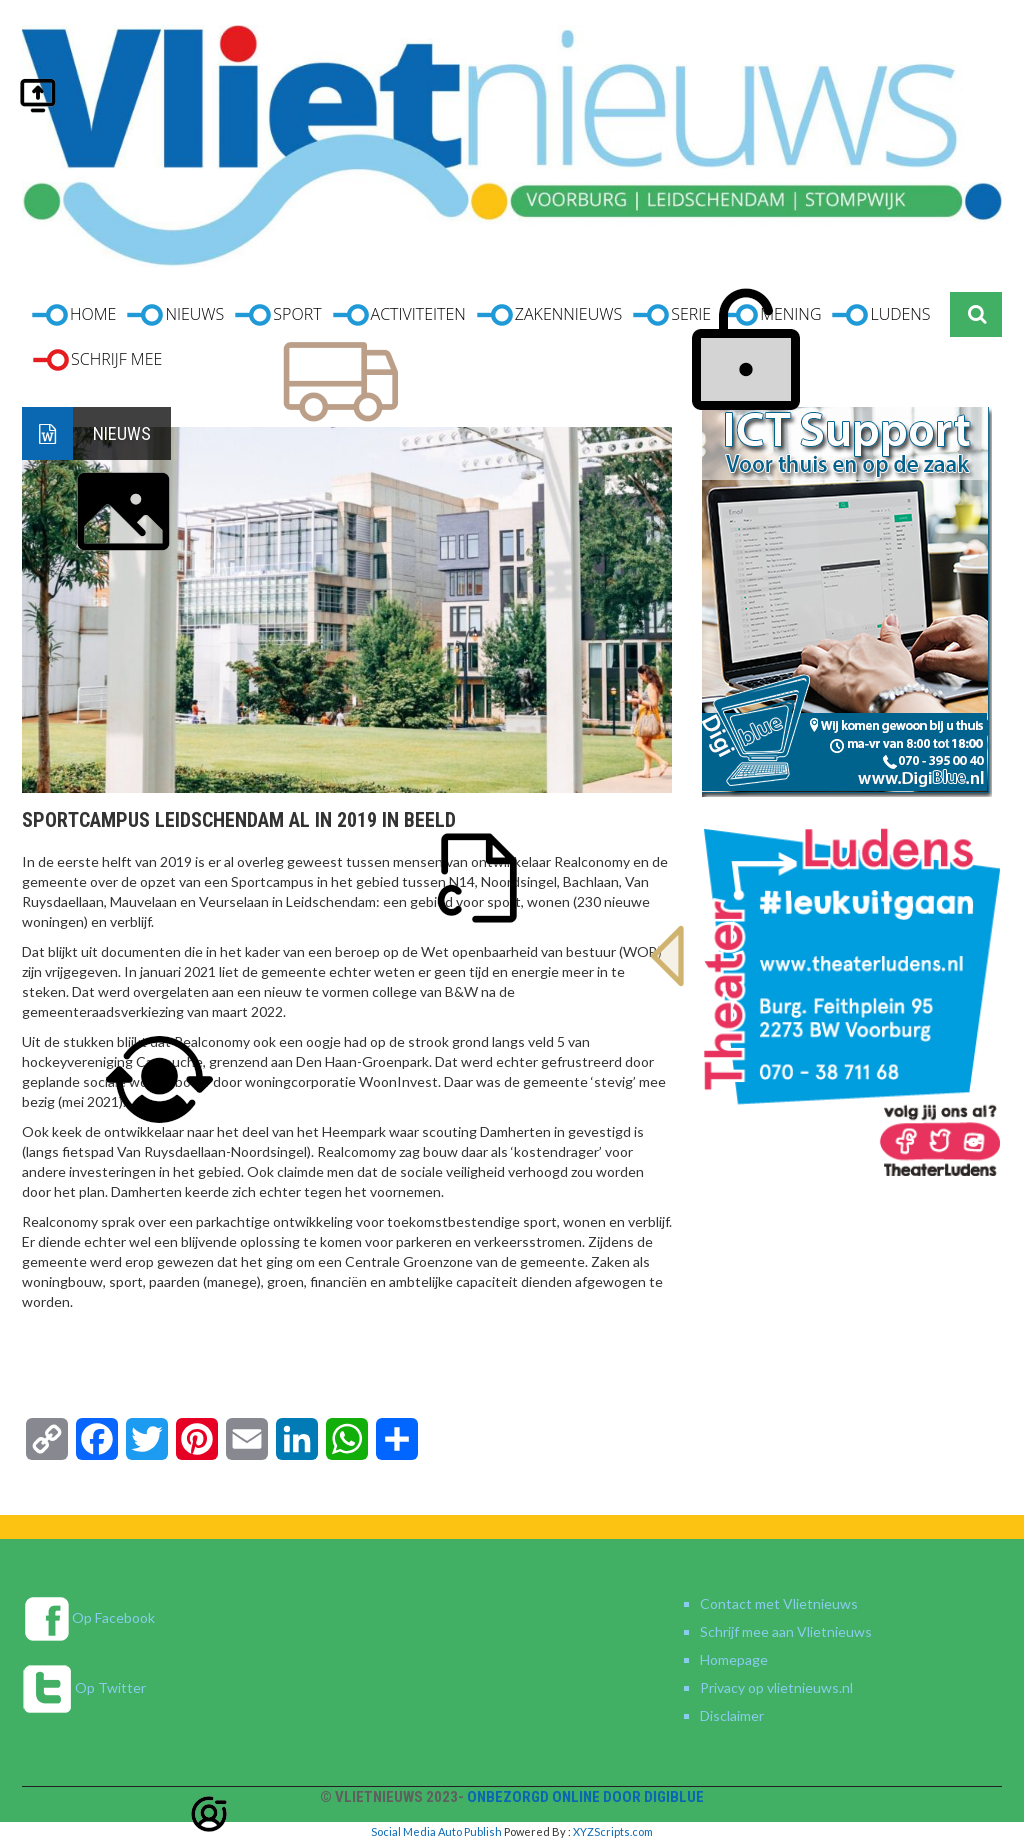 The height and width of the screenshot is (1842, 1024). I want to click on go back to the previous screen, so click(670, 956).